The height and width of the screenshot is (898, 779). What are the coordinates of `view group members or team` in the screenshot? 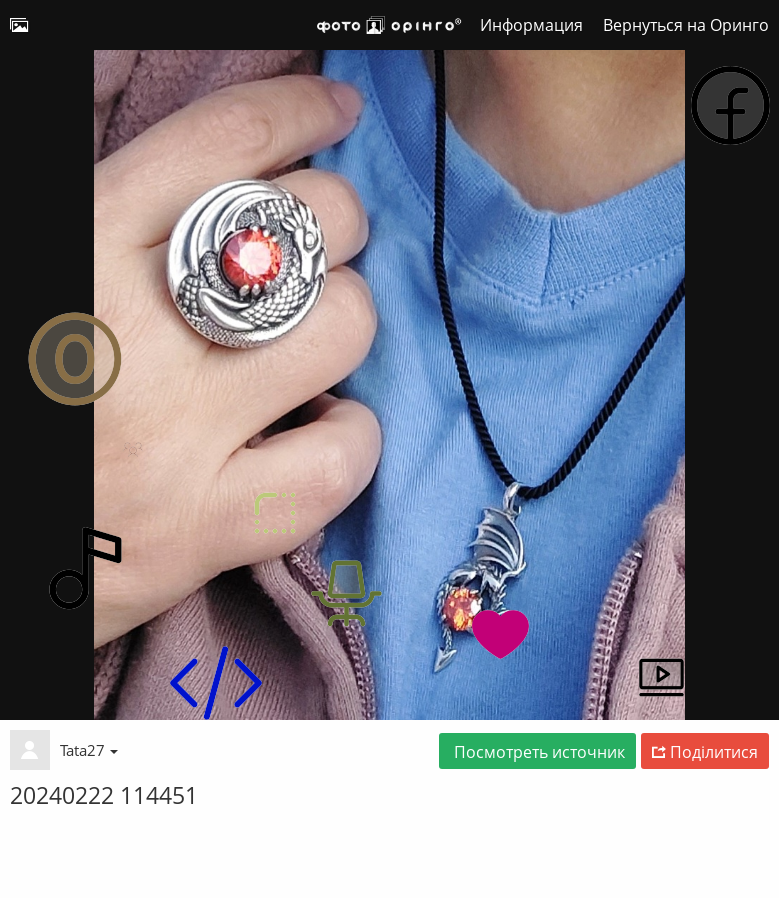 It's located at (133, 449).